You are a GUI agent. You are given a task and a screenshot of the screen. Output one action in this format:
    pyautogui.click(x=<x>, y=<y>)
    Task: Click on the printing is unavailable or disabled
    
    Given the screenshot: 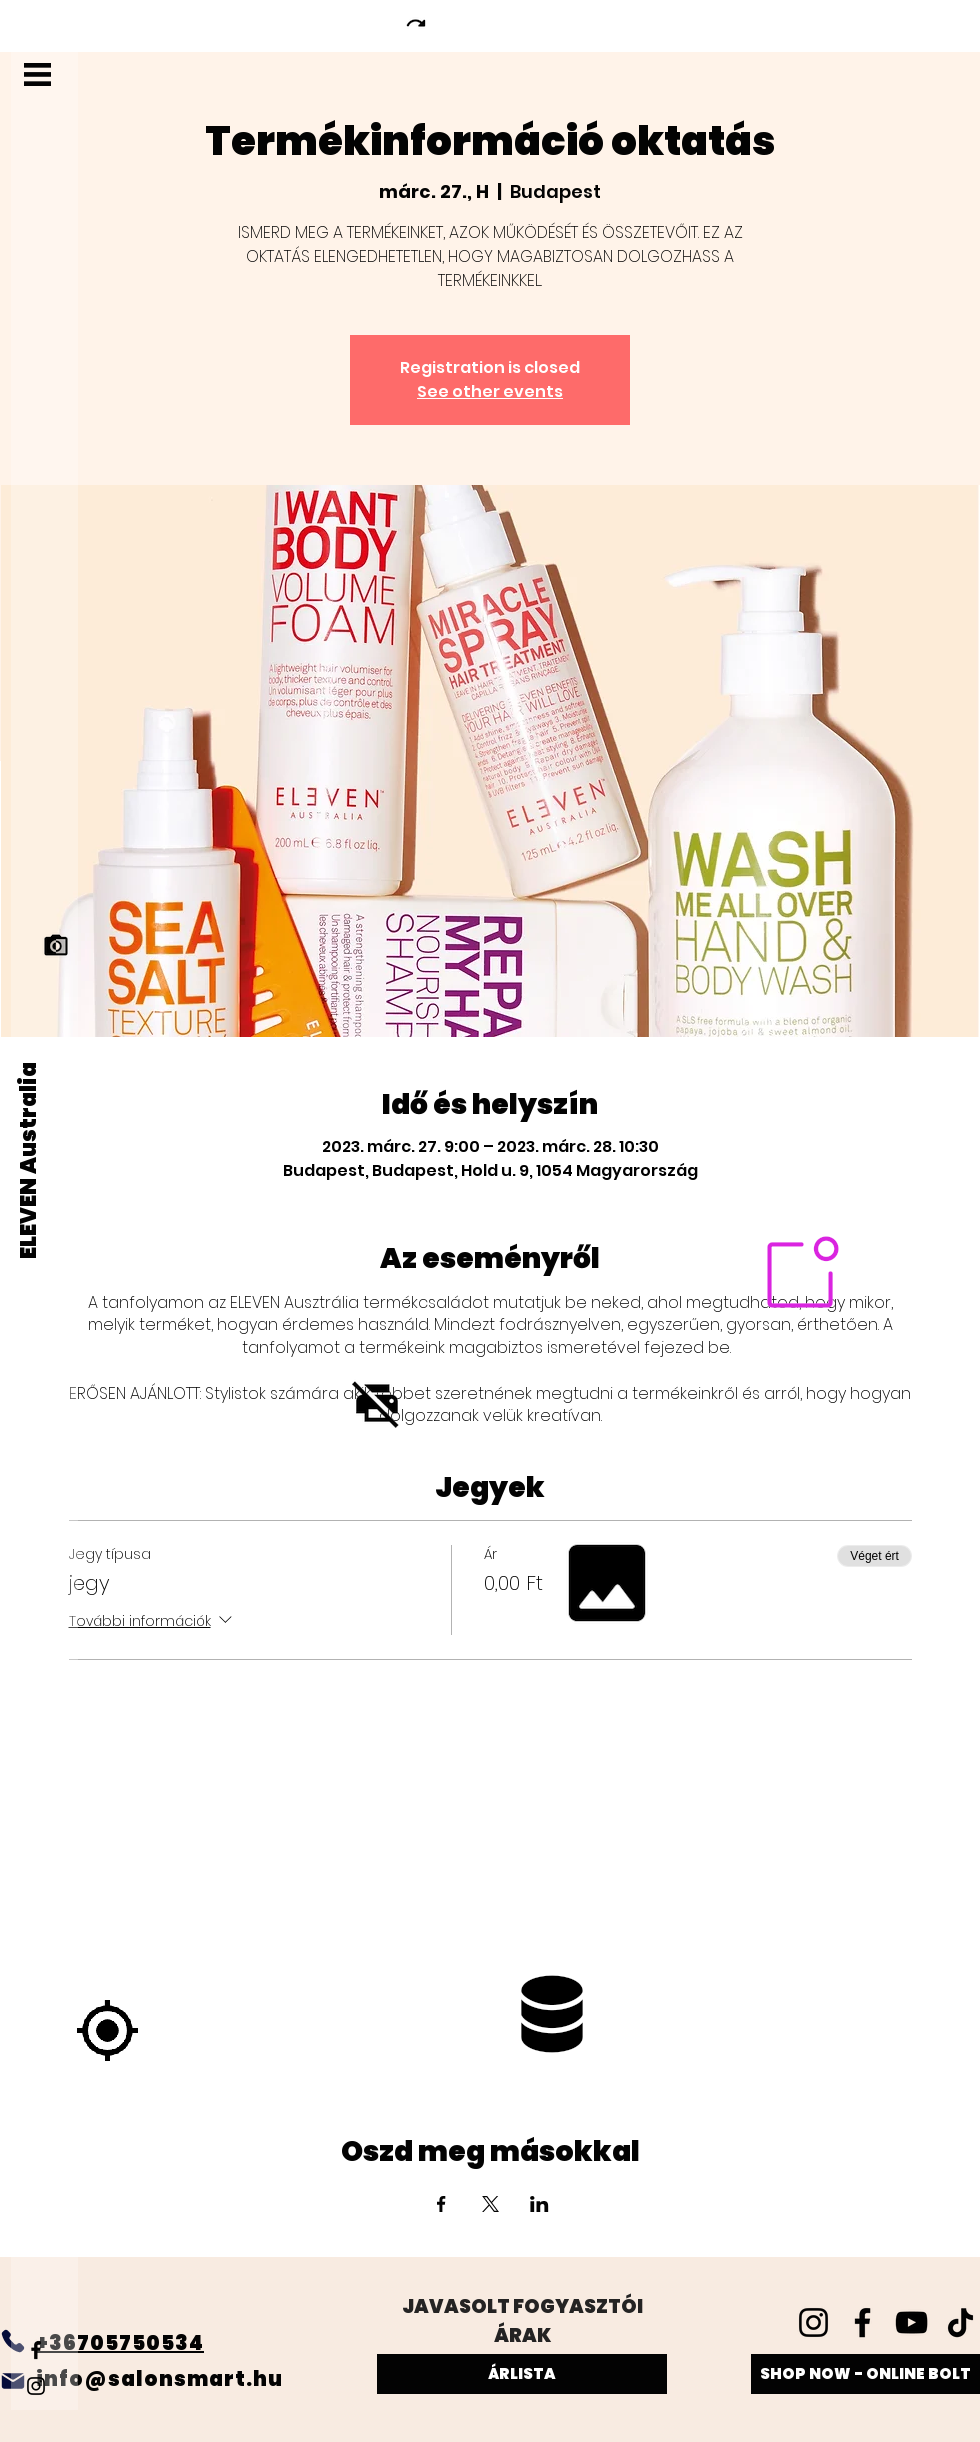 What is the action you would take?
    pyautogui.click(x=377, y=1403)
    